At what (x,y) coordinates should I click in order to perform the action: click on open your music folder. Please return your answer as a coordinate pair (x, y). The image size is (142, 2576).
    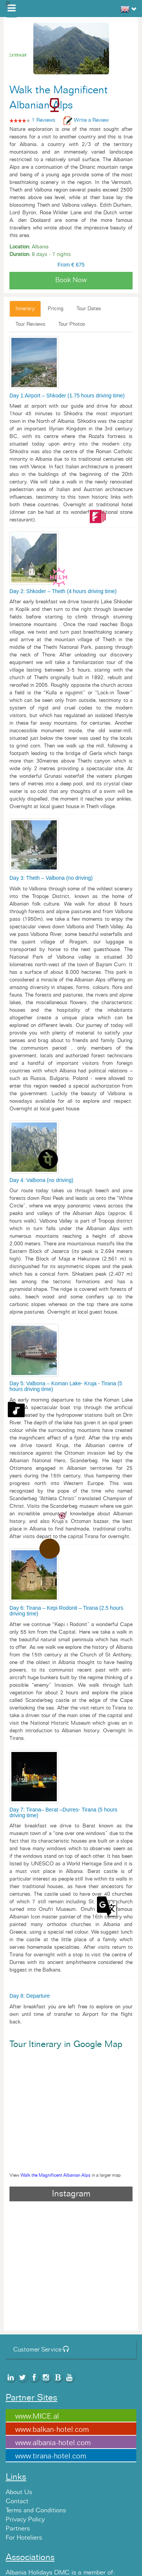
    Looking at the image, I should click on (16, 1410).